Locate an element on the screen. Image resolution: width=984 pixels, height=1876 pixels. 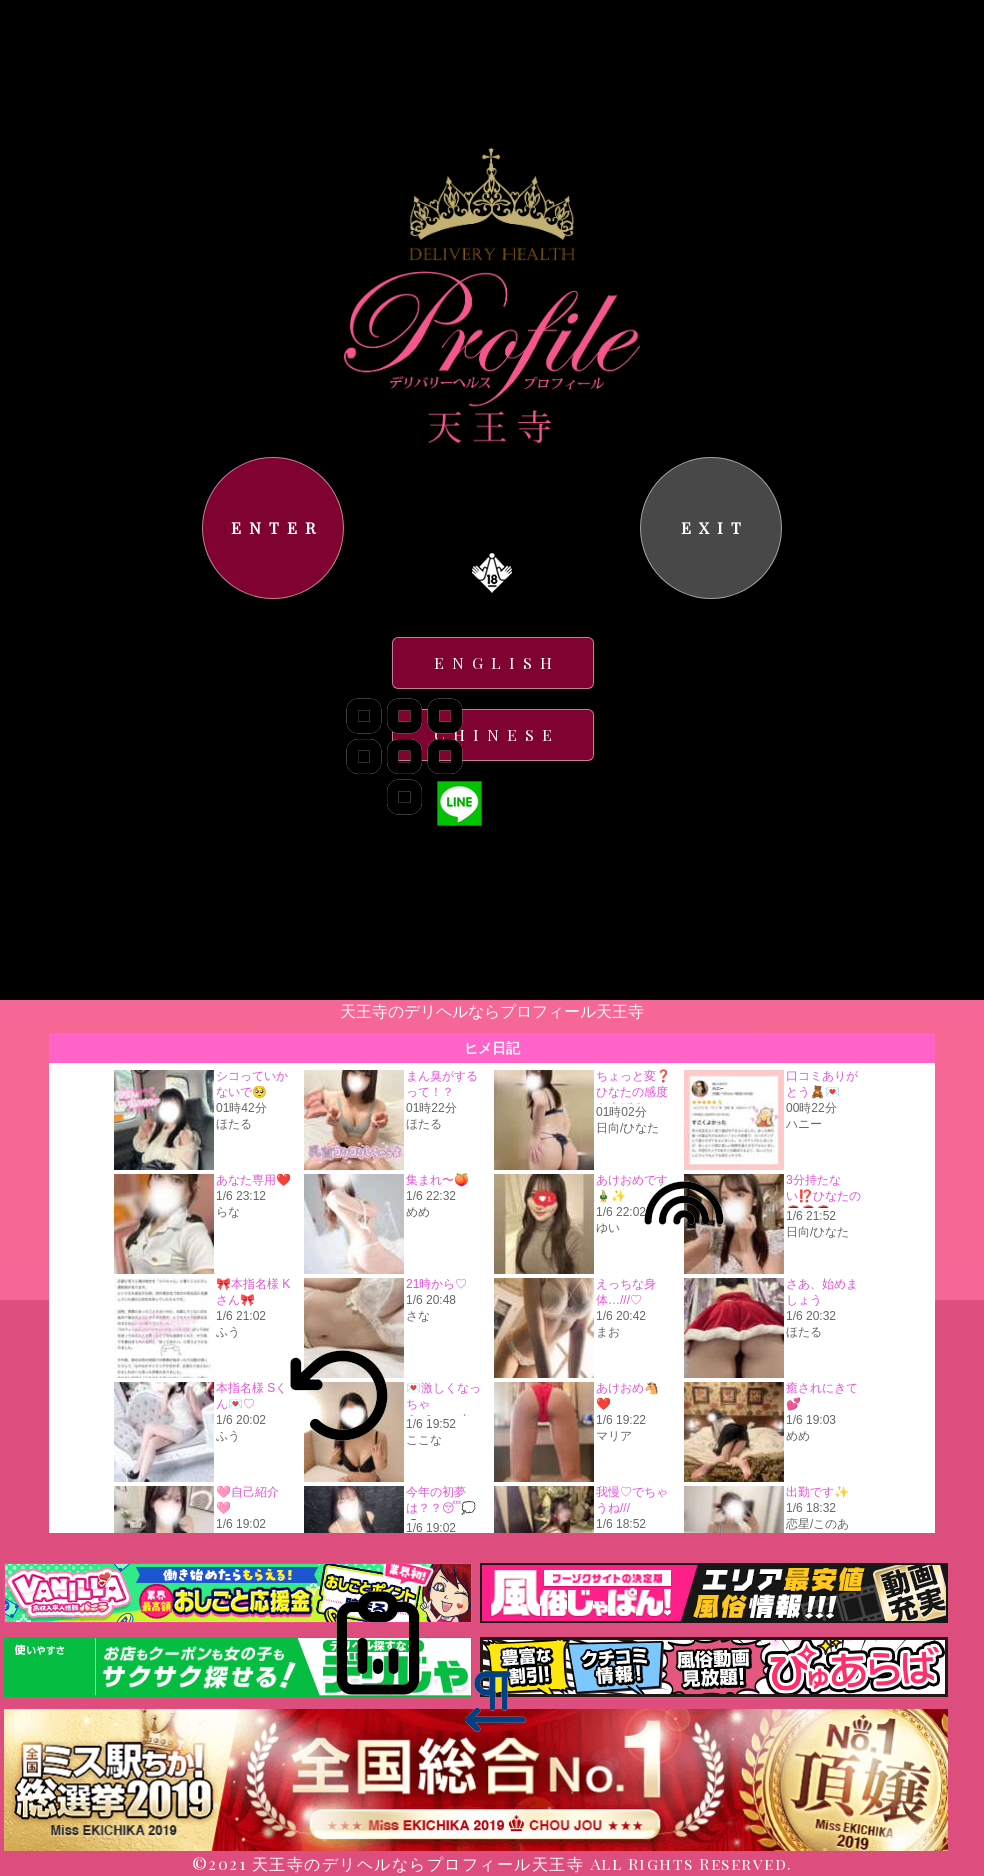
open the phone dialpad is located at coordinates (404, 756).